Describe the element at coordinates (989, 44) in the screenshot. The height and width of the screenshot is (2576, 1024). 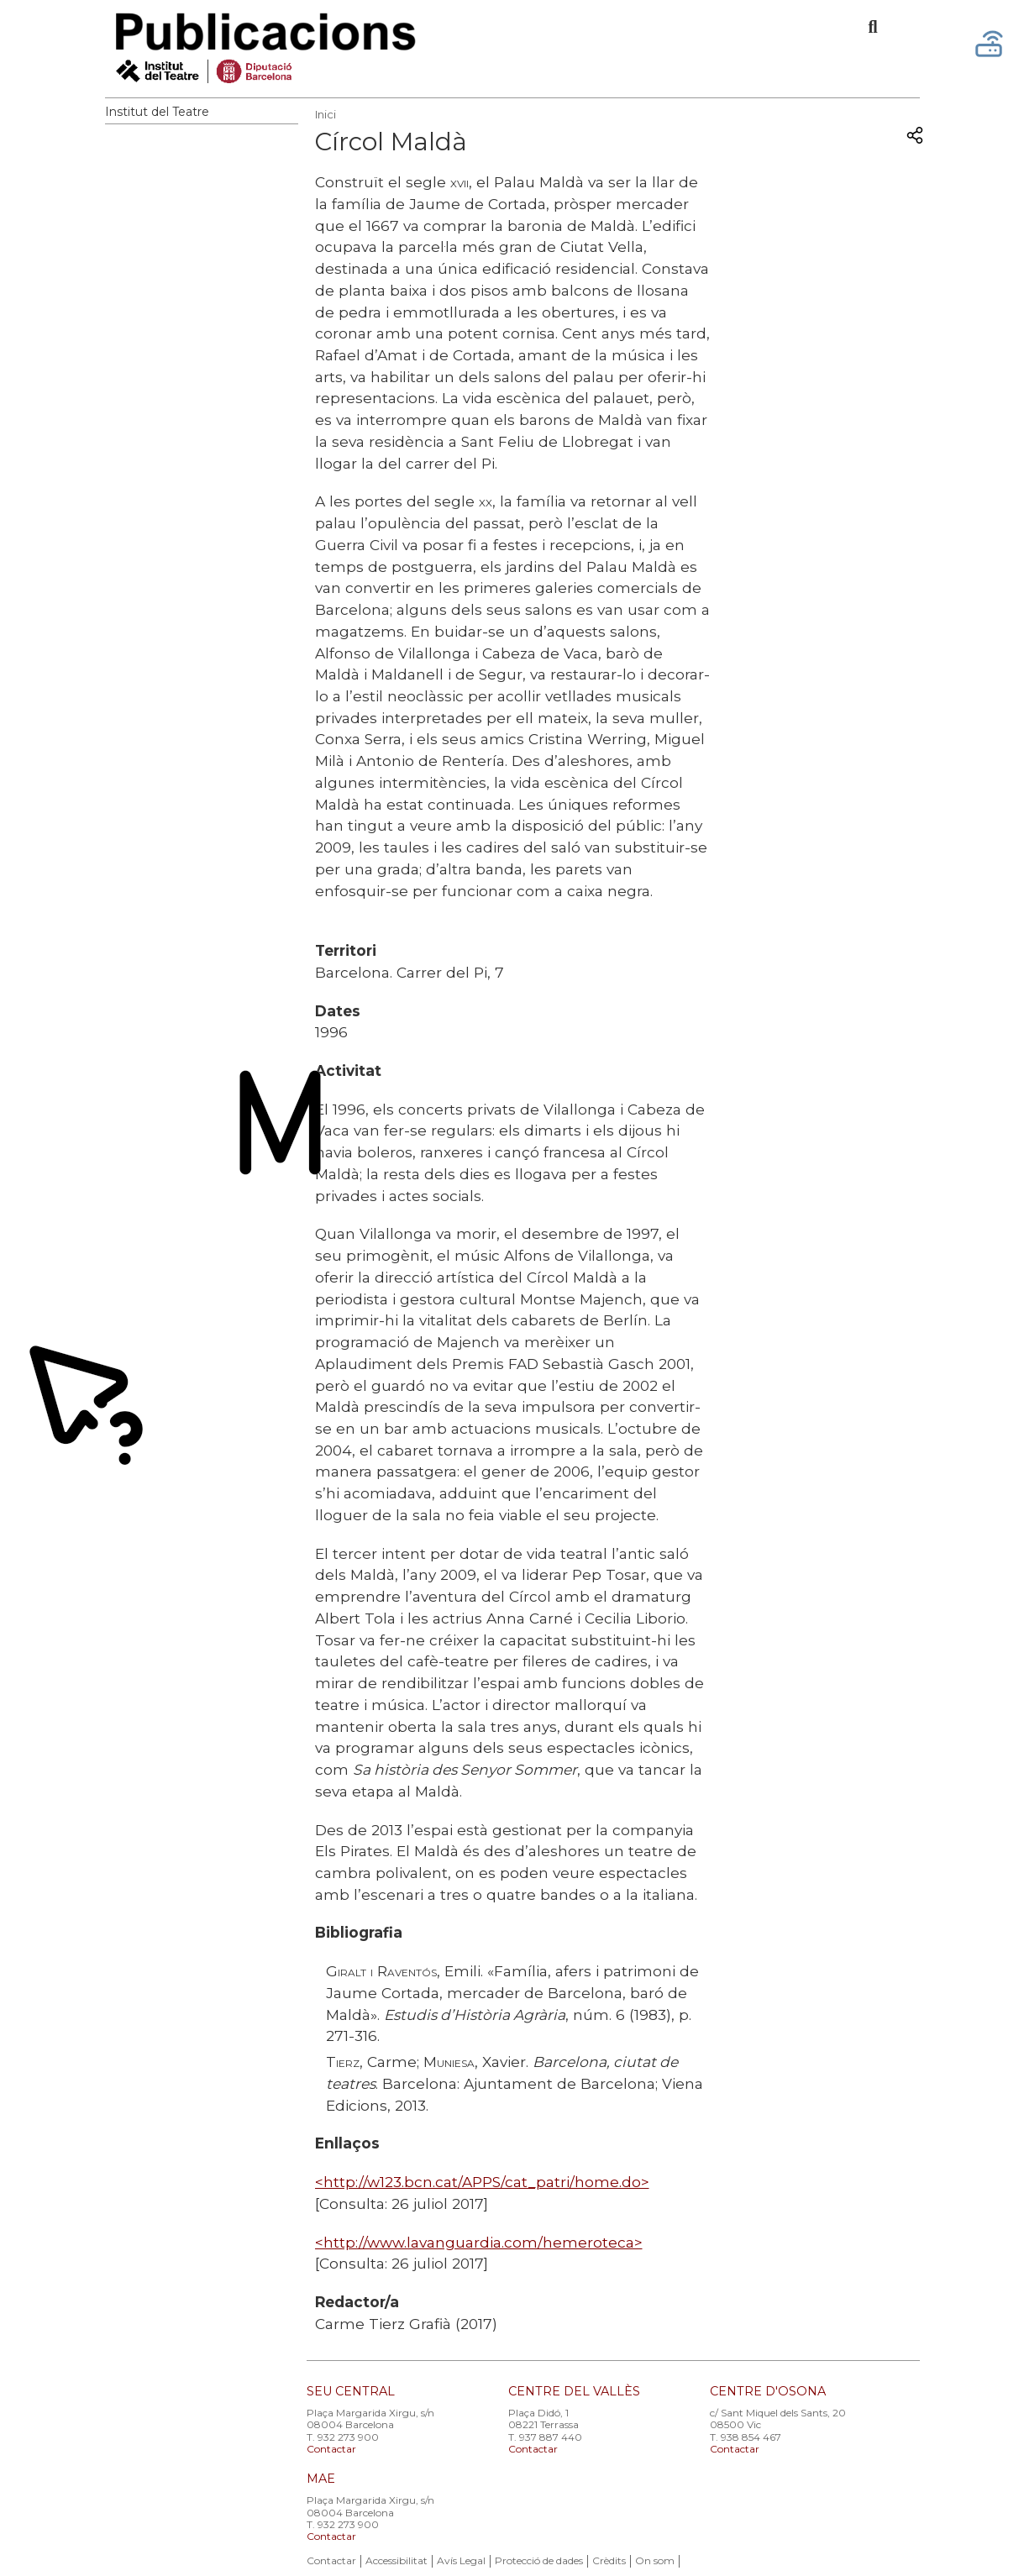
I see `access router or network settings` at that location.